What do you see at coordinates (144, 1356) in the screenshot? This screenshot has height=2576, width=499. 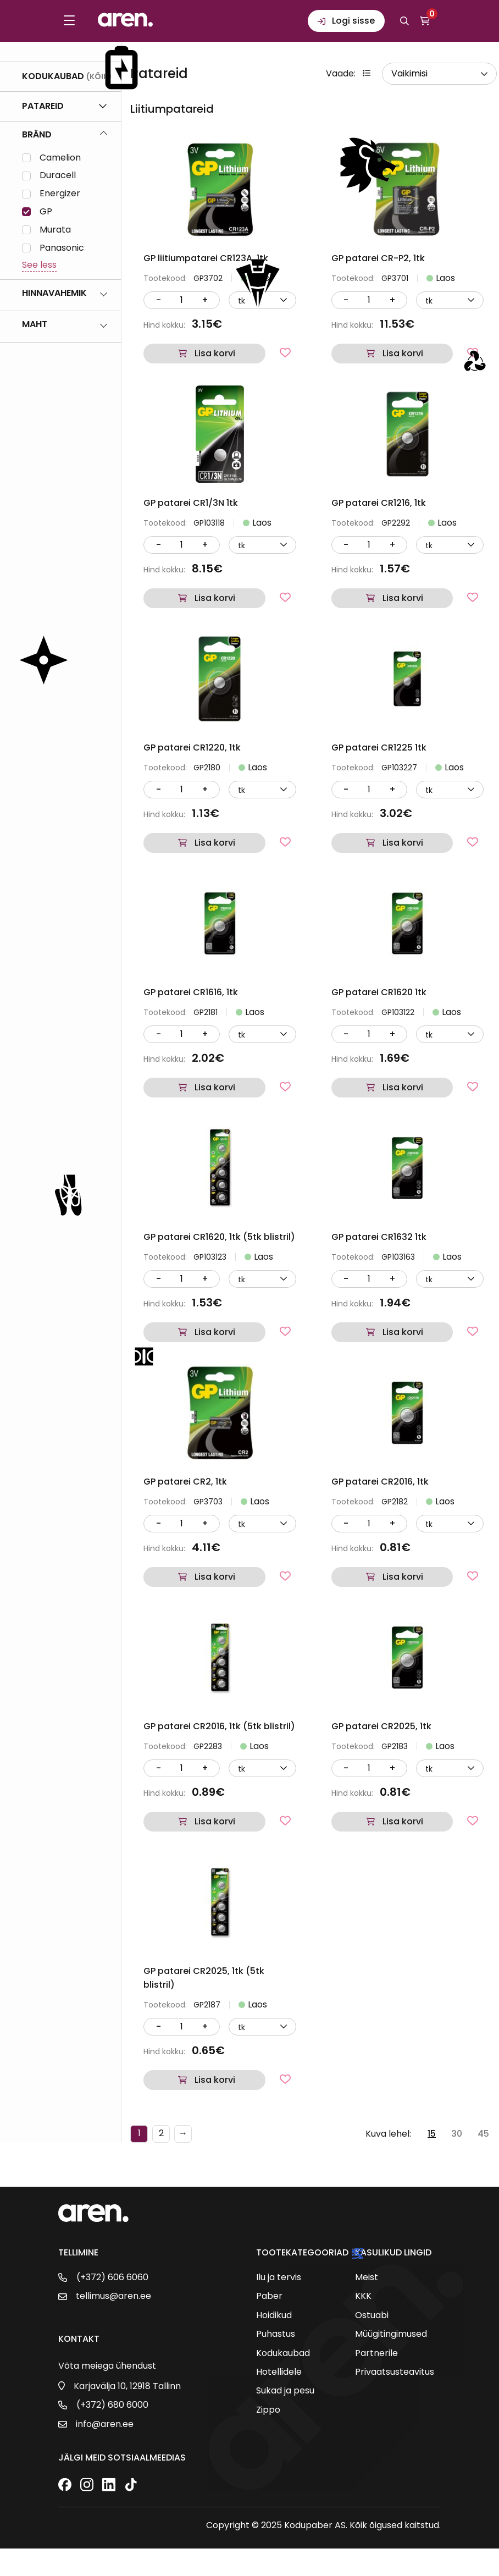 I see `abstract game logo or brand icon` at bounding box center [144, 1356].